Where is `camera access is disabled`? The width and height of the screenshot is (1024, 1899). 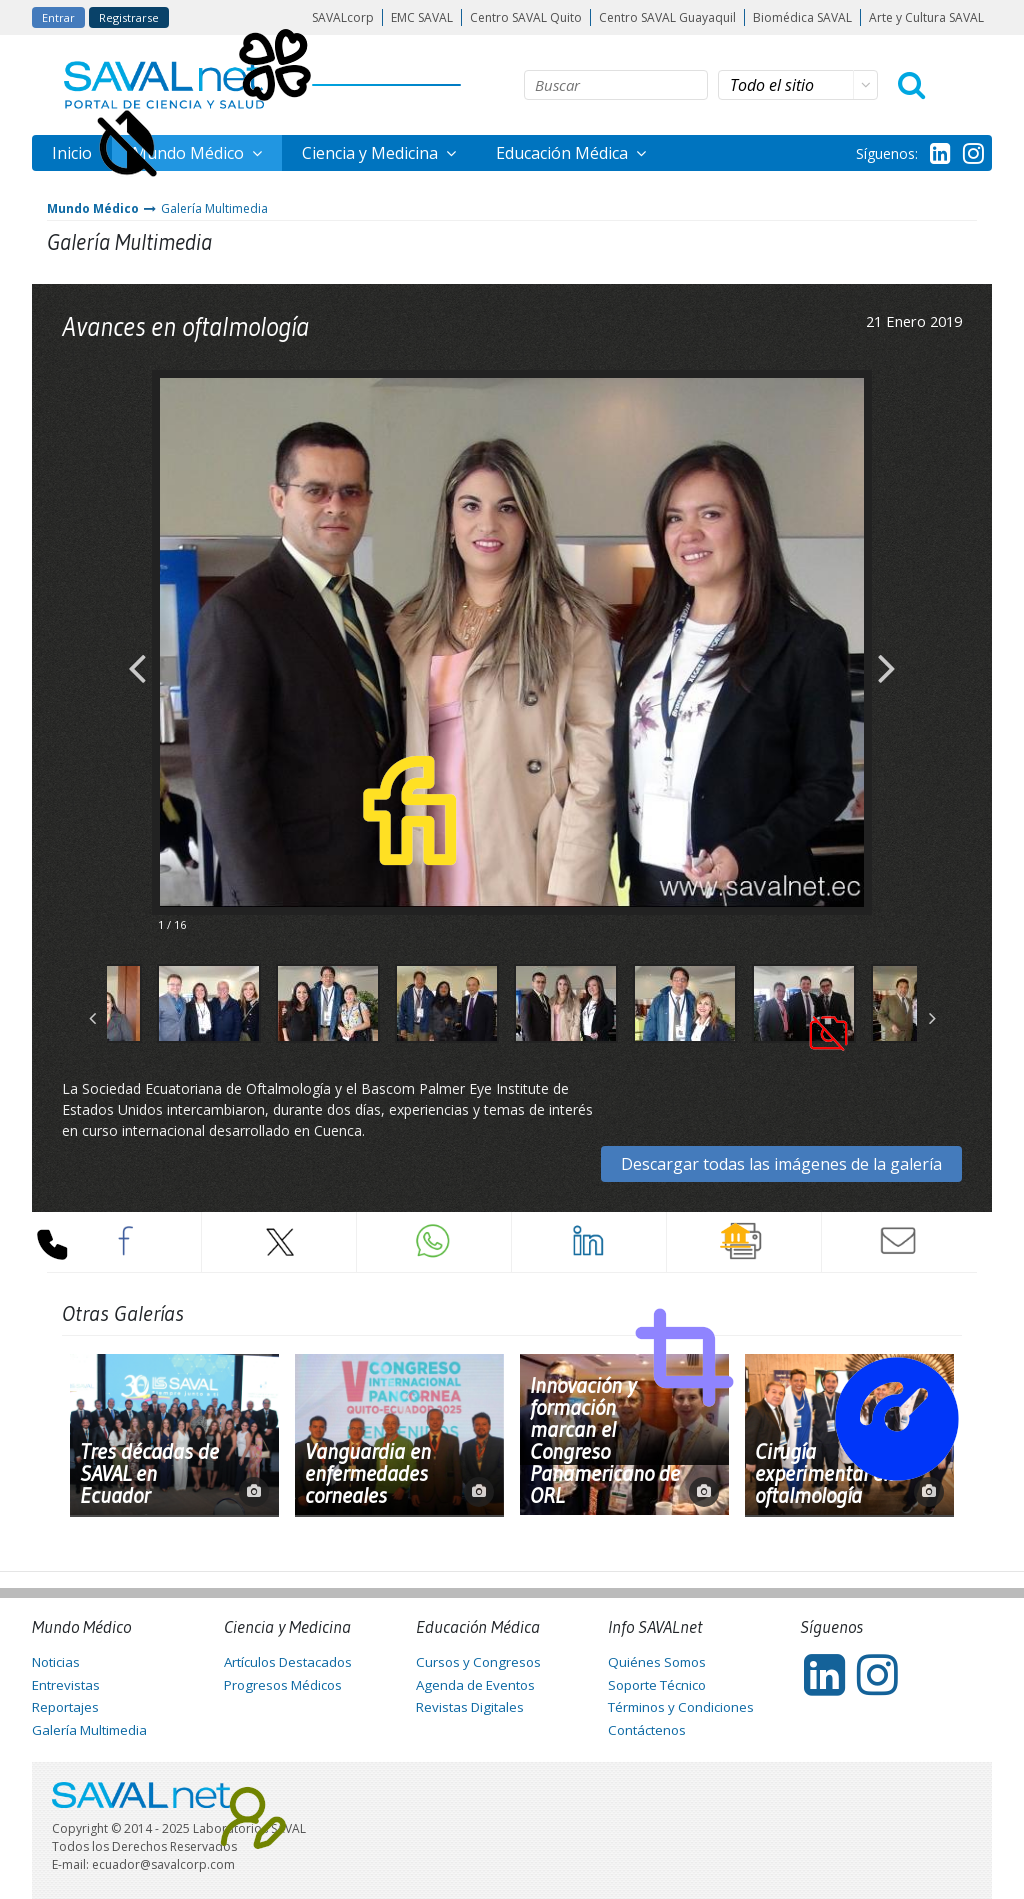
camera access is disabled is located at coordinates (828, 1033).